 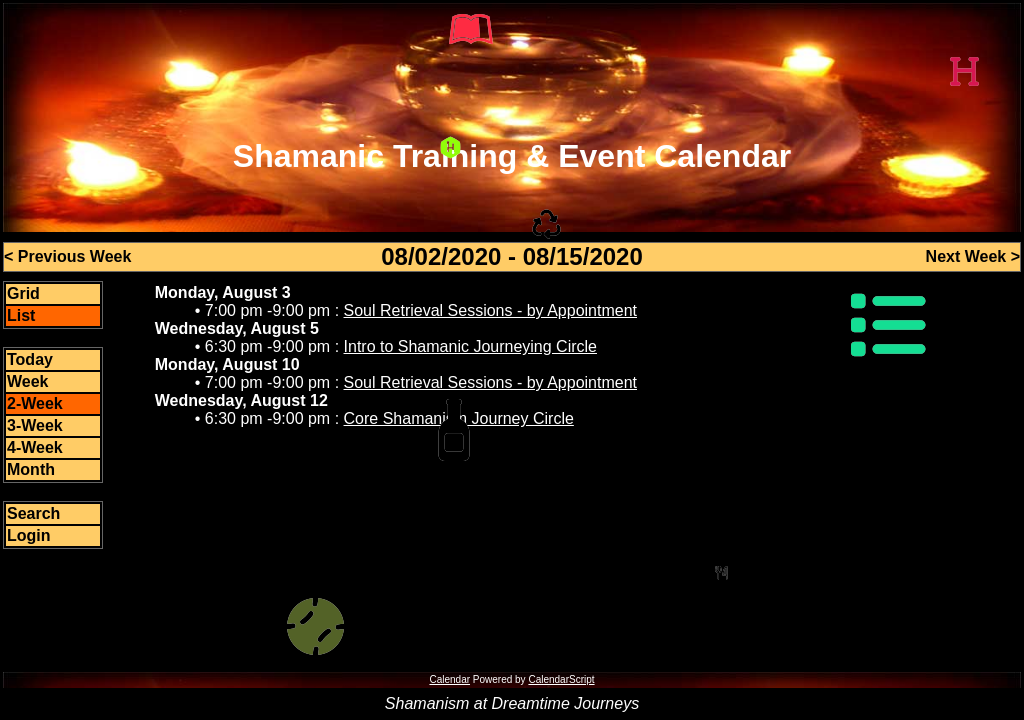 I want to click on insert a heading or header text, so click(x=964, y=71).